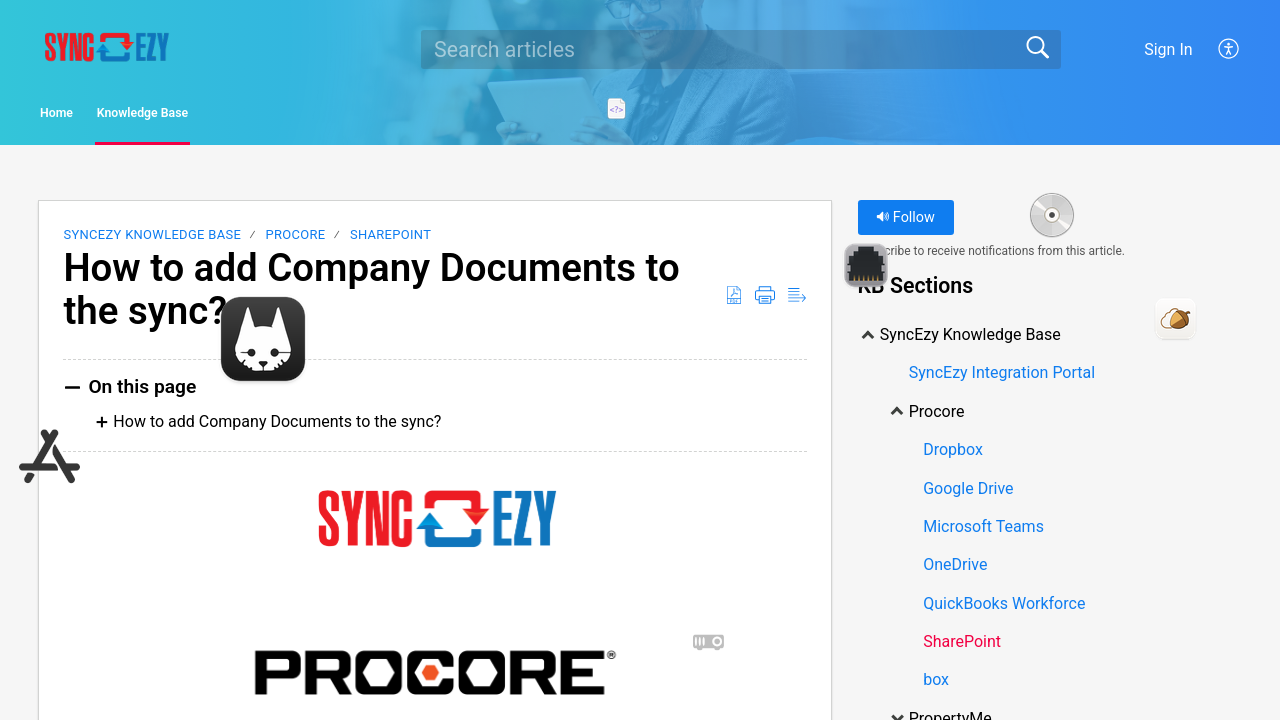 Image resolution: width=1280 pixels, height=720 pixels. Describe the element at coordinates (49, 455) in the screenshot. I see `open the app store` at that location.